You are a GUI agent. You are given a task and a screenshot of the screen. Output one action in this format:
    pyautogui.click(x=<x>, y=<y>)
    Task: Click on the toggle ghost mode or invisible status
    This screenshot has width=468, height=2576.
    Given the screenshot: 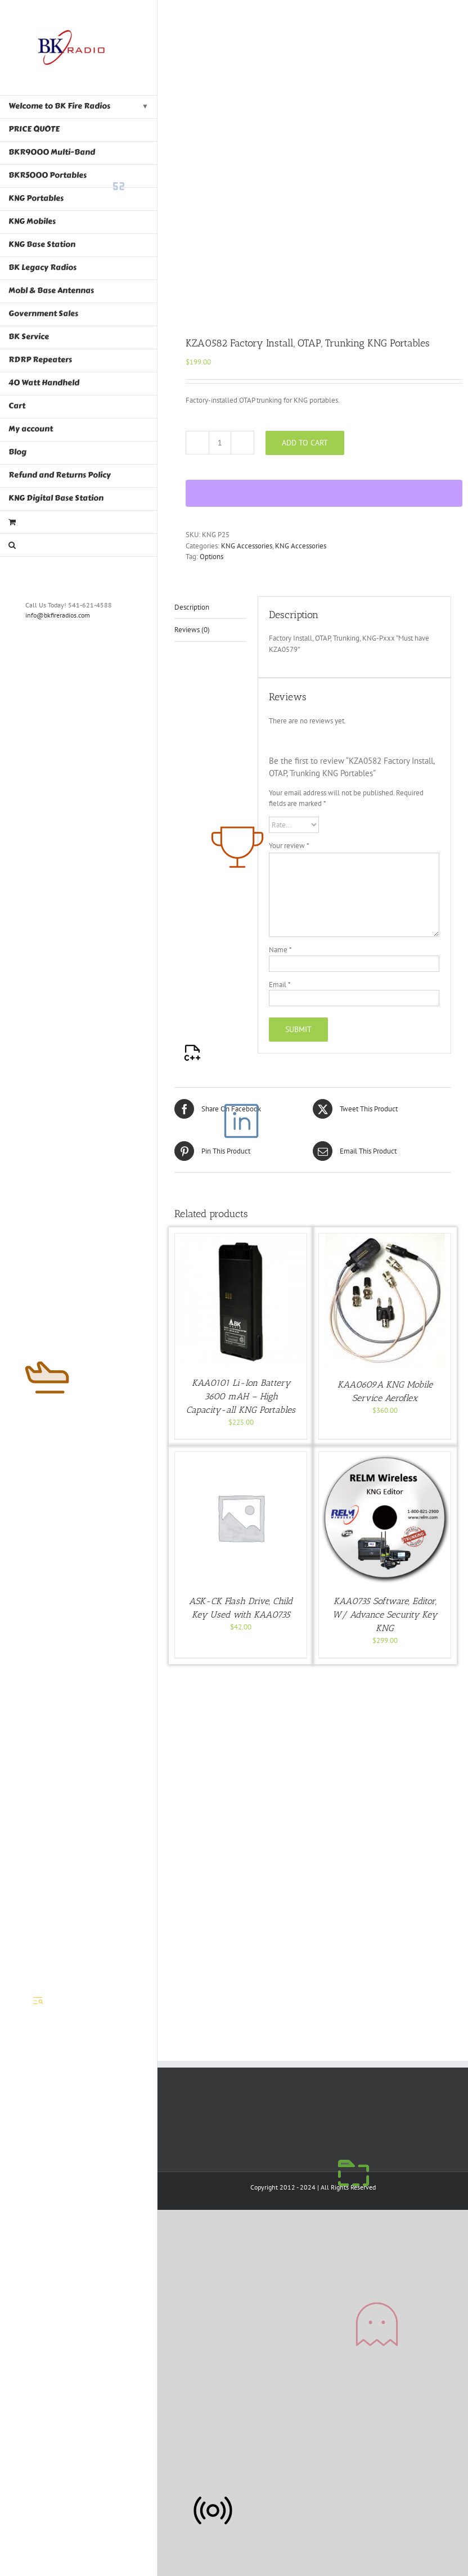 What is the action you would take?
    pyautogui.click(x=377, y=2325)
    